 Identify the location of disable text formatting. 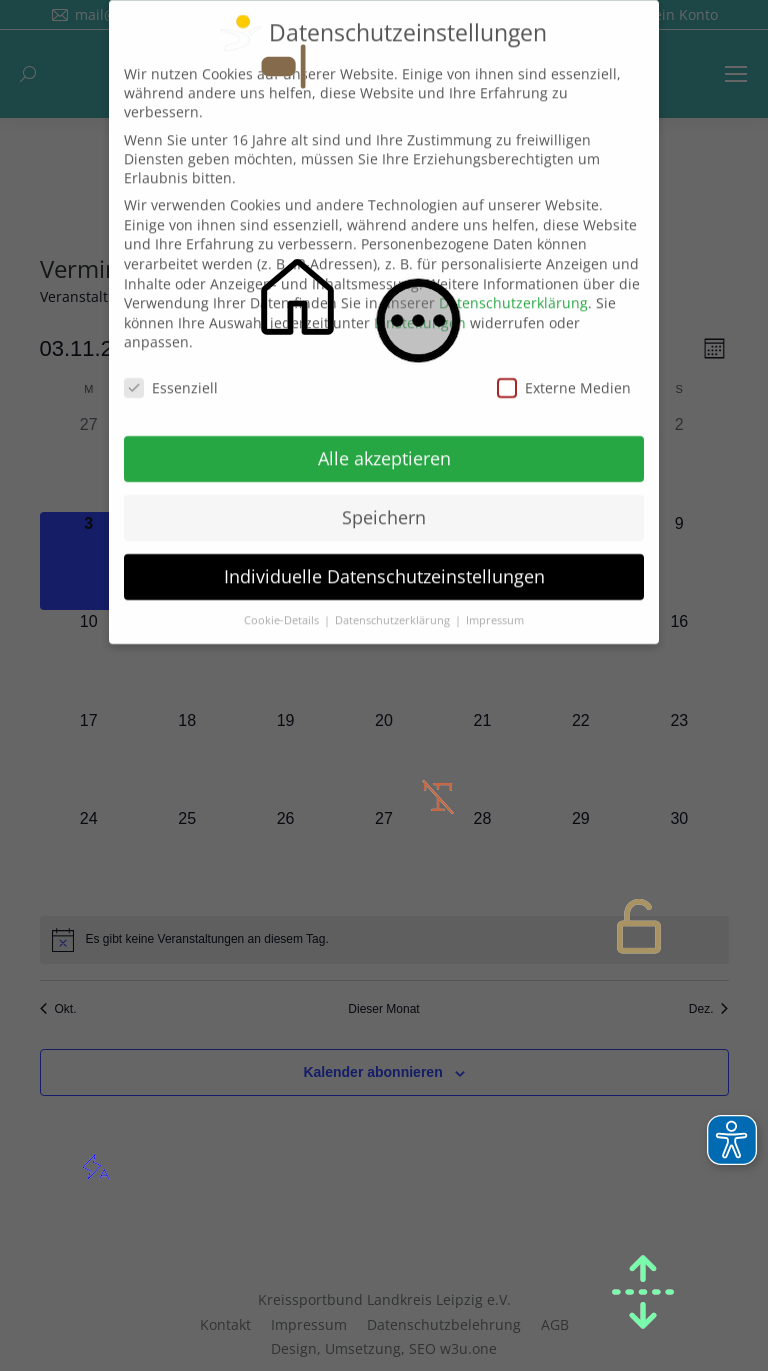
(438, 797).